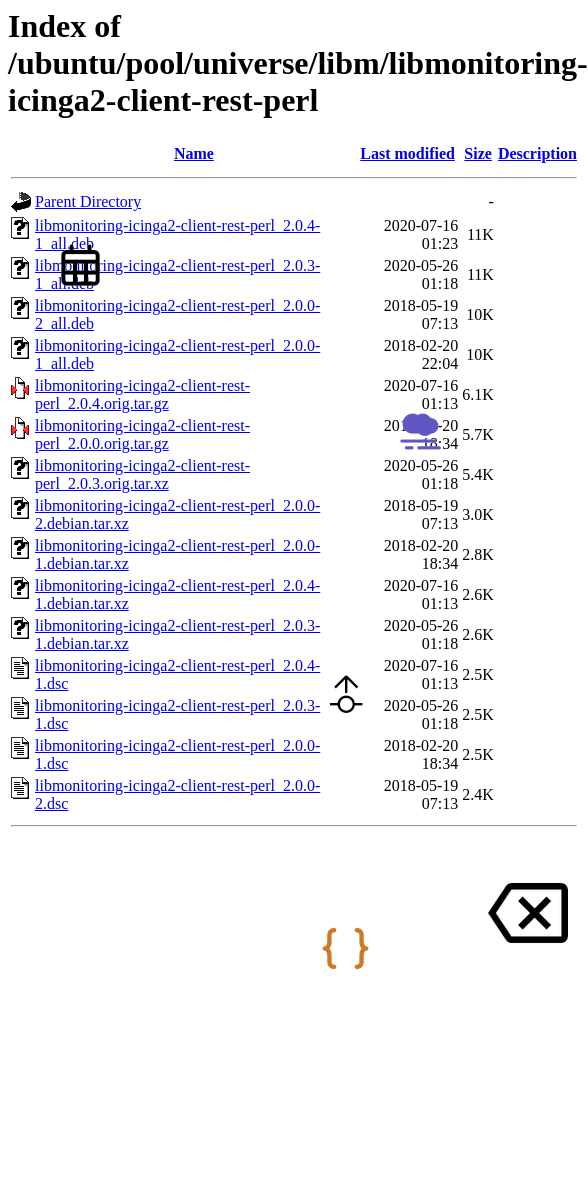  Describe the element at coordinates (420, 431) in the screenshot. I see `indicates smog or poor air quality conditions` at that location.